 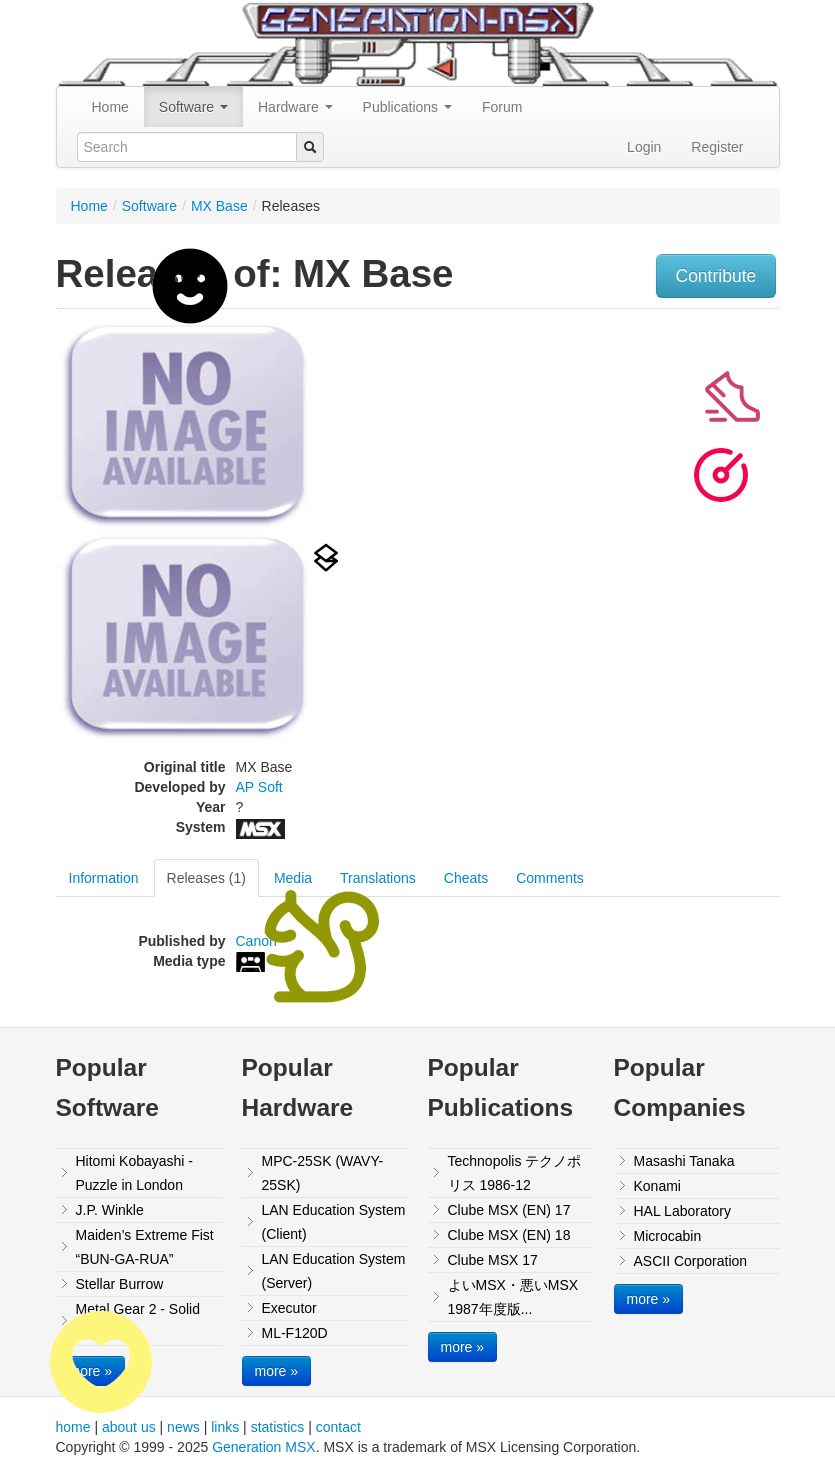 I want to click on view performance metrics or usage statistics, so click(x=721, y=475).